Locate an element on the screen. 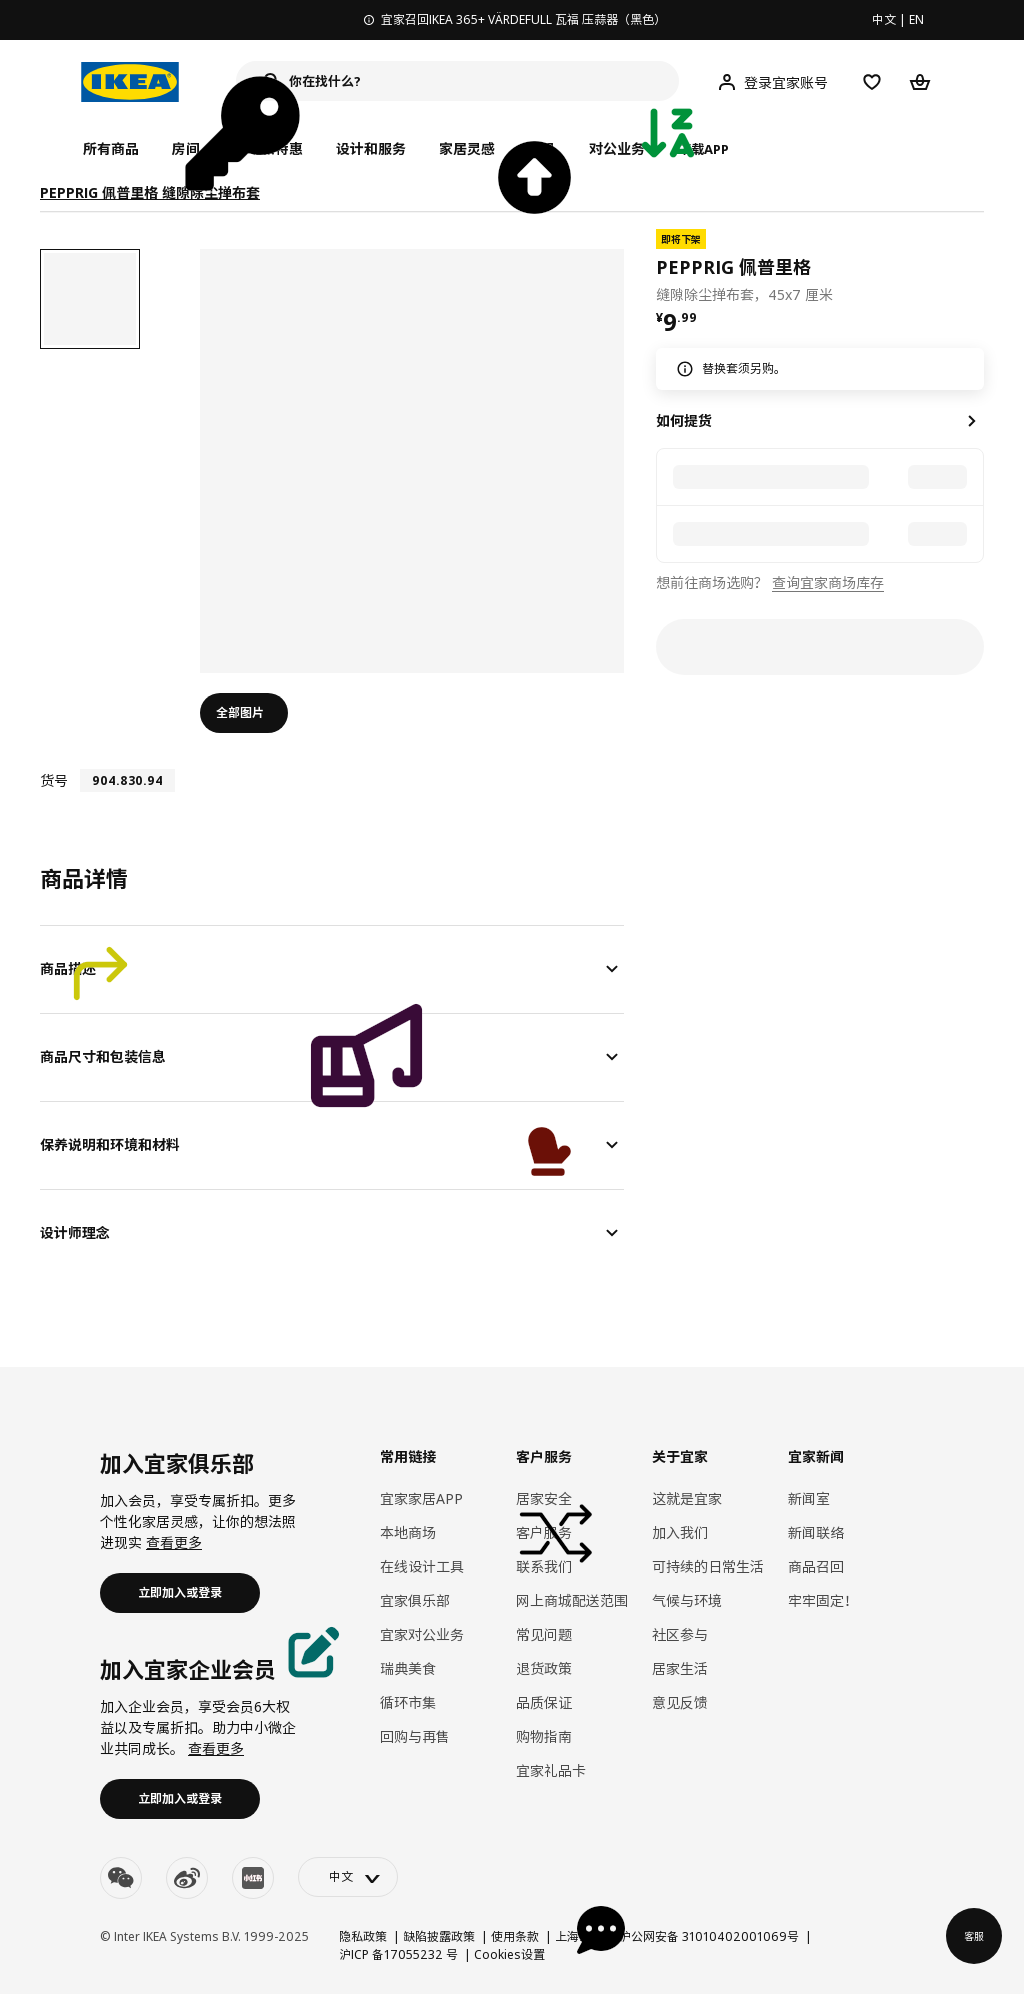  indicates cold weather or winter conditions is located at coordinates (549, 1151).